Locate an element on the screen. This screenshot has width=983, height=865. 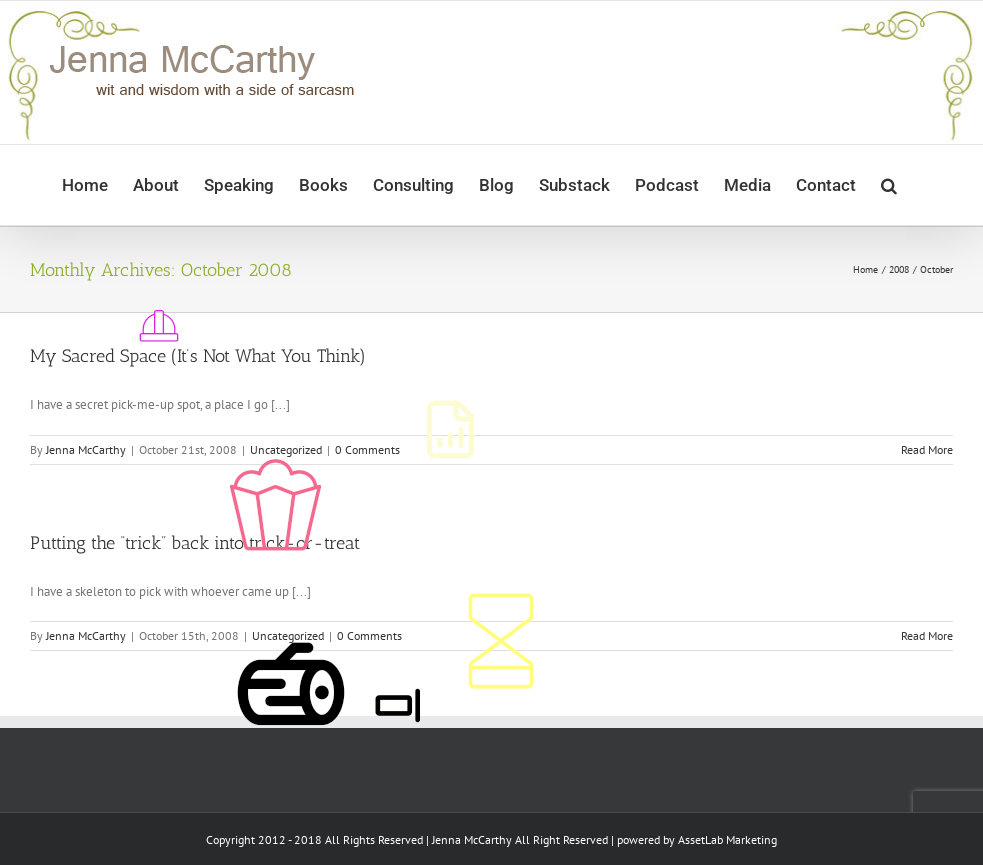
view activity log or history is located at coordinates (291, 689).